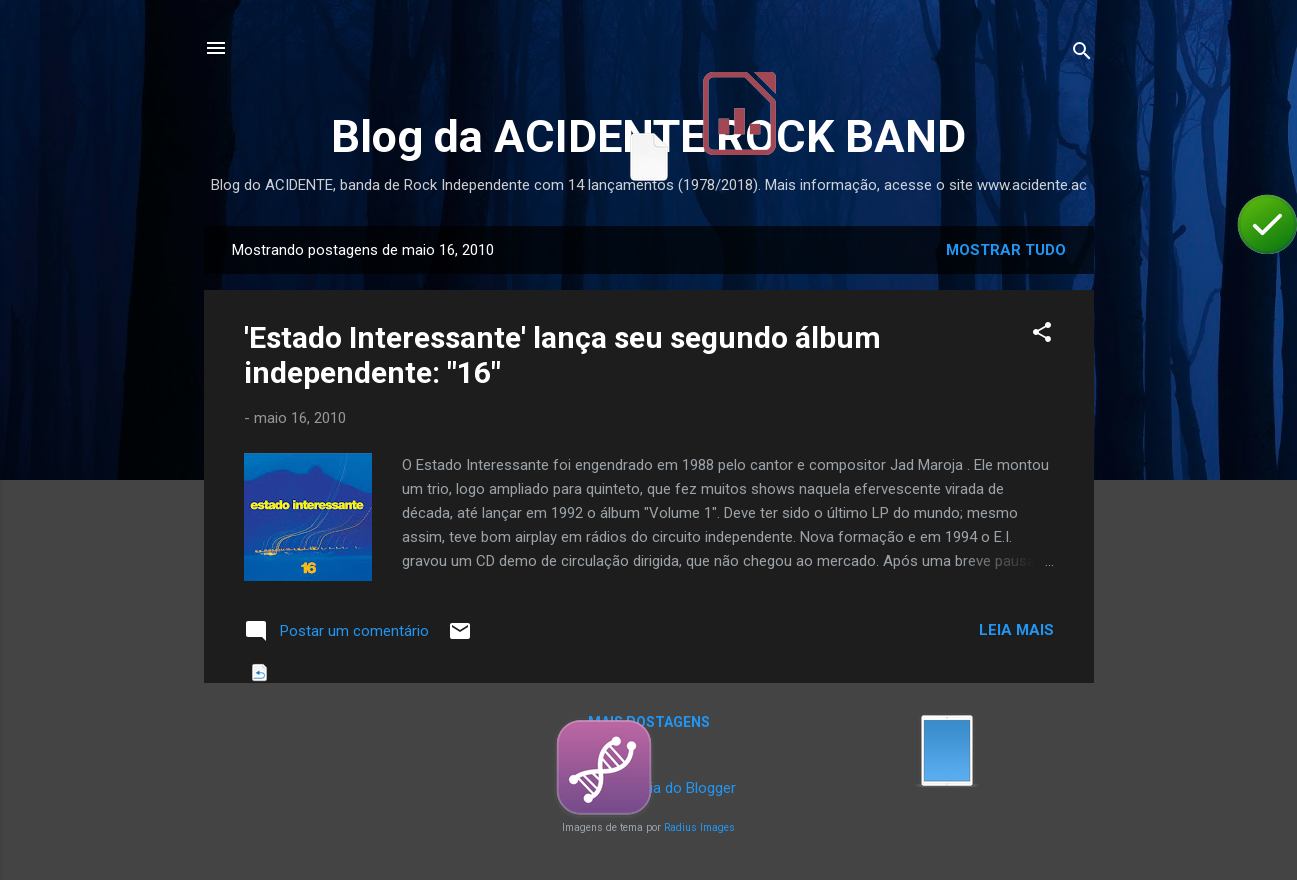 This screenshot has width=1297, height=880. I want to click on preview a text file before opening, so click(649, 157).